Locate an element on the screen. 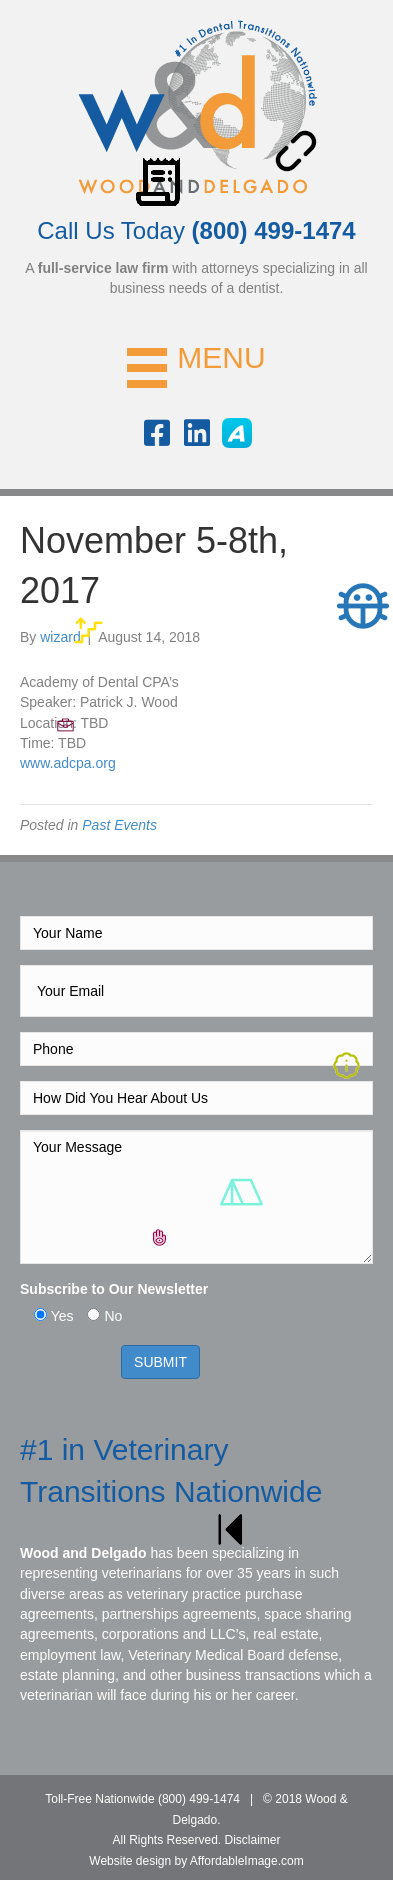 The height and width of the screenshot is (1880, 393). report a bug or issue is located at coordinates (363, 606).